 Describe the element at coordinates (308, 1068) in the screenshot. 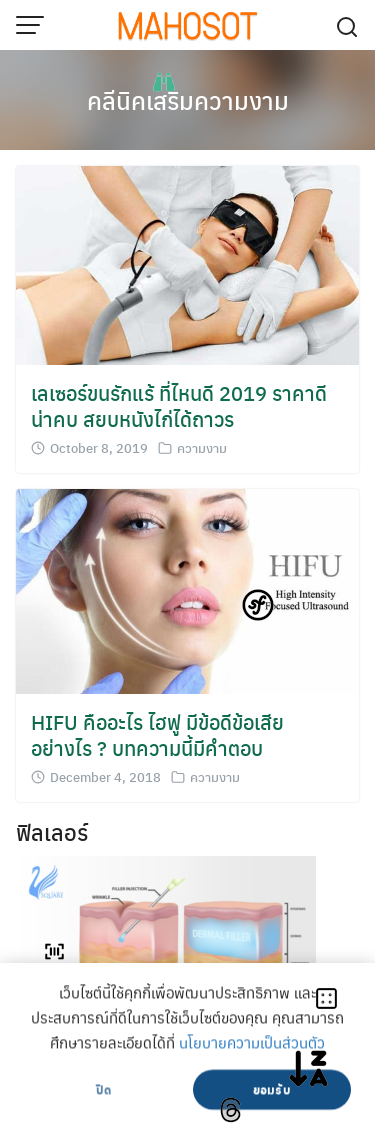

I see `sort items alphabetically from Z to A` at that location.